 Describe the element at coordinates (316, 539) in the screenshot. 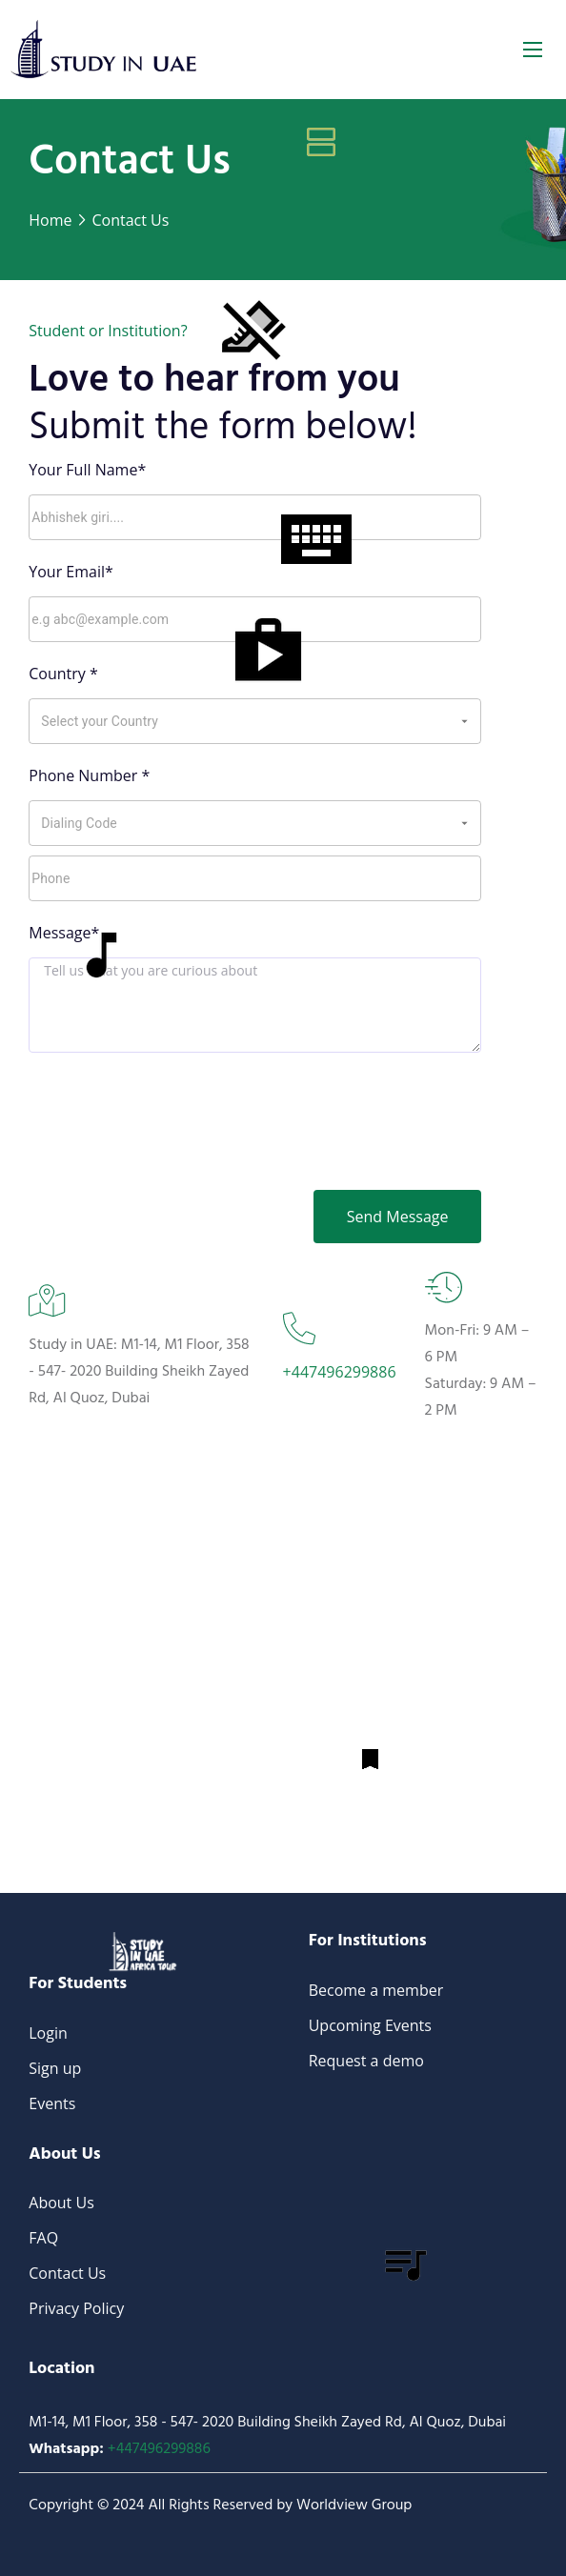

I see `open the on-screen keyboard` at that location.